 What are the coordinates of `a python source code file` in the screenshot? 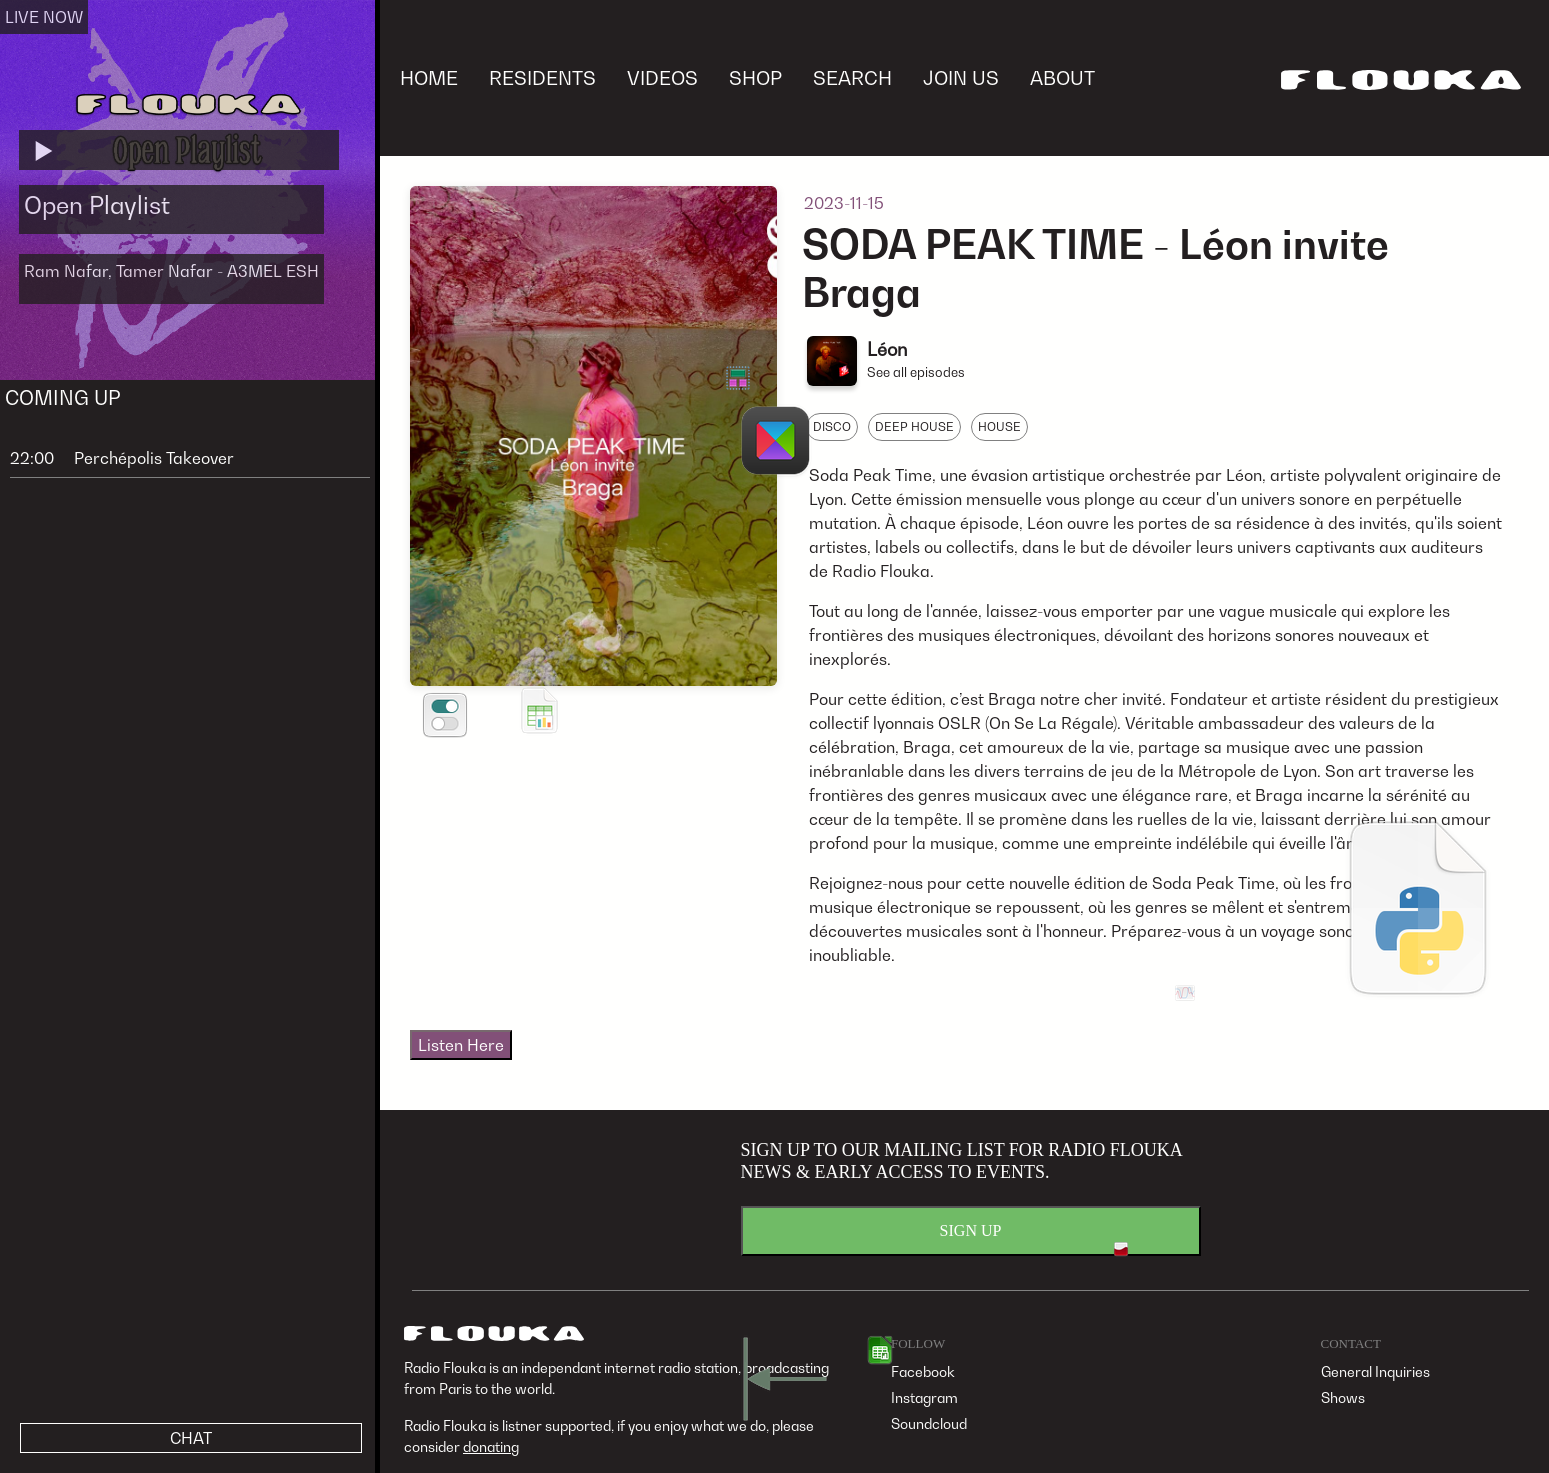 It's located at (1418, 908).